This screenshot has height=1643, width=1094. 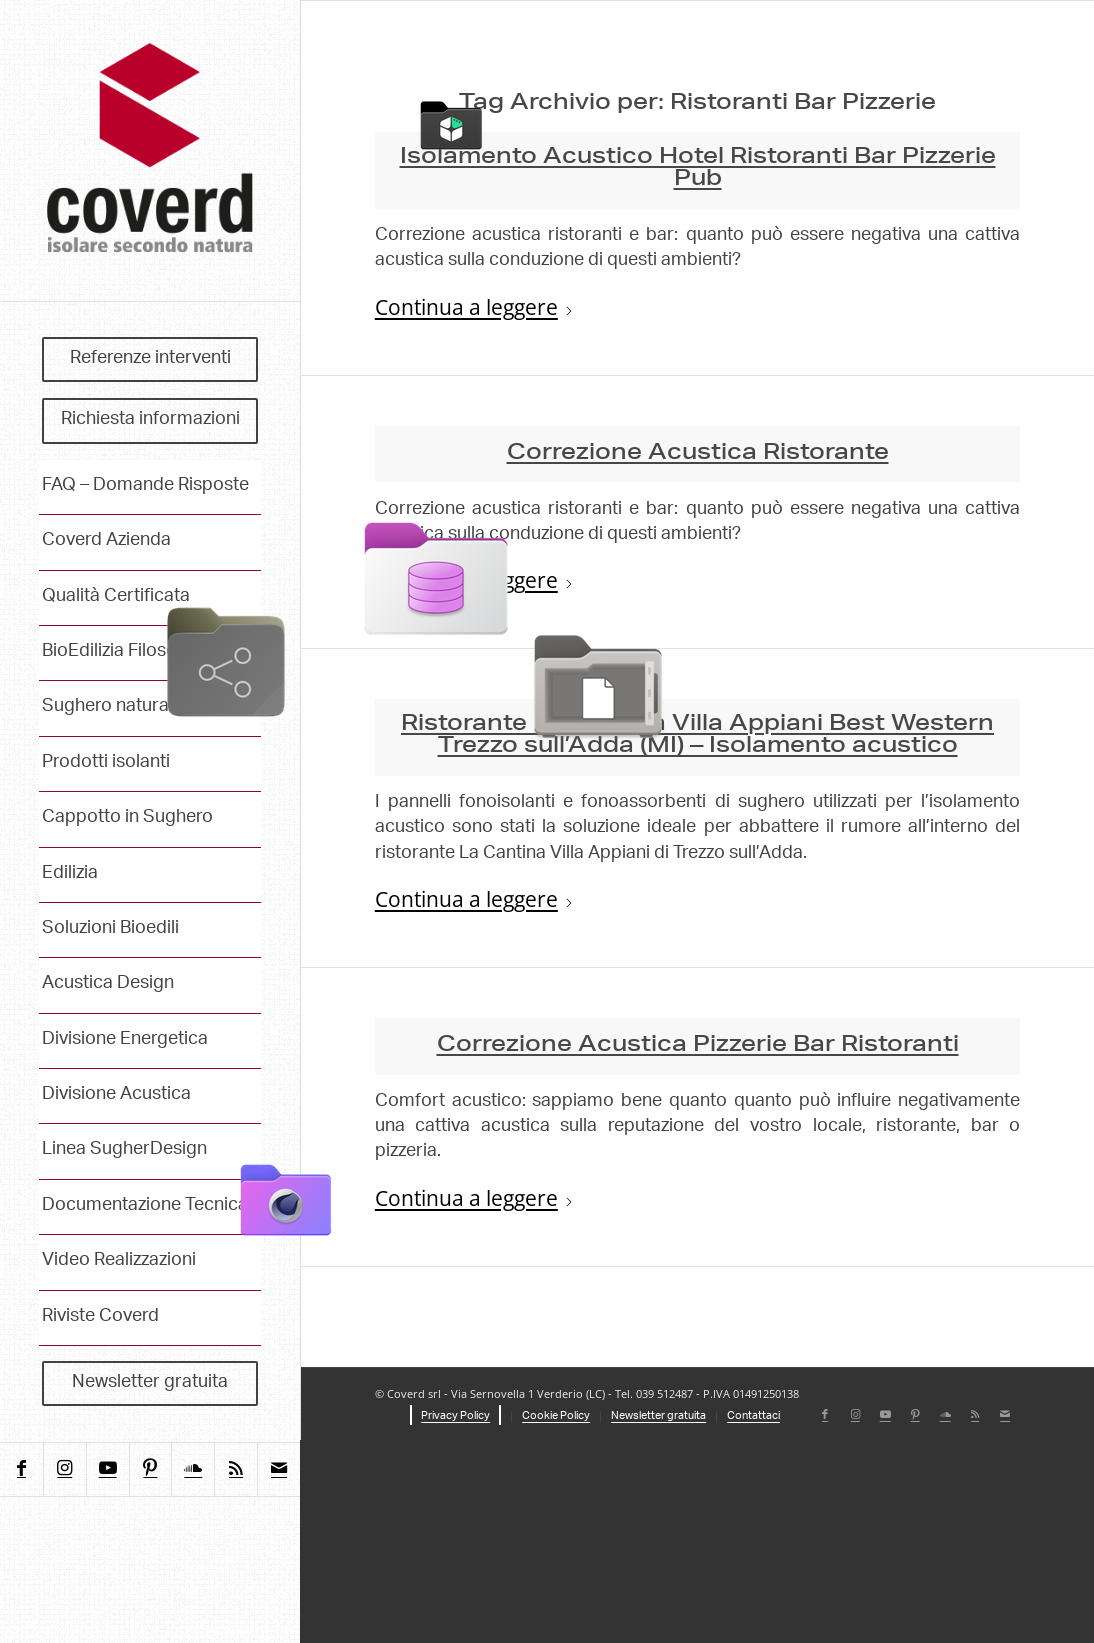 What do you see at coordinates (285, 1202) in the screenshot?
I see `open Cinema 4D project files folder` at bounding box center [285, 1202].